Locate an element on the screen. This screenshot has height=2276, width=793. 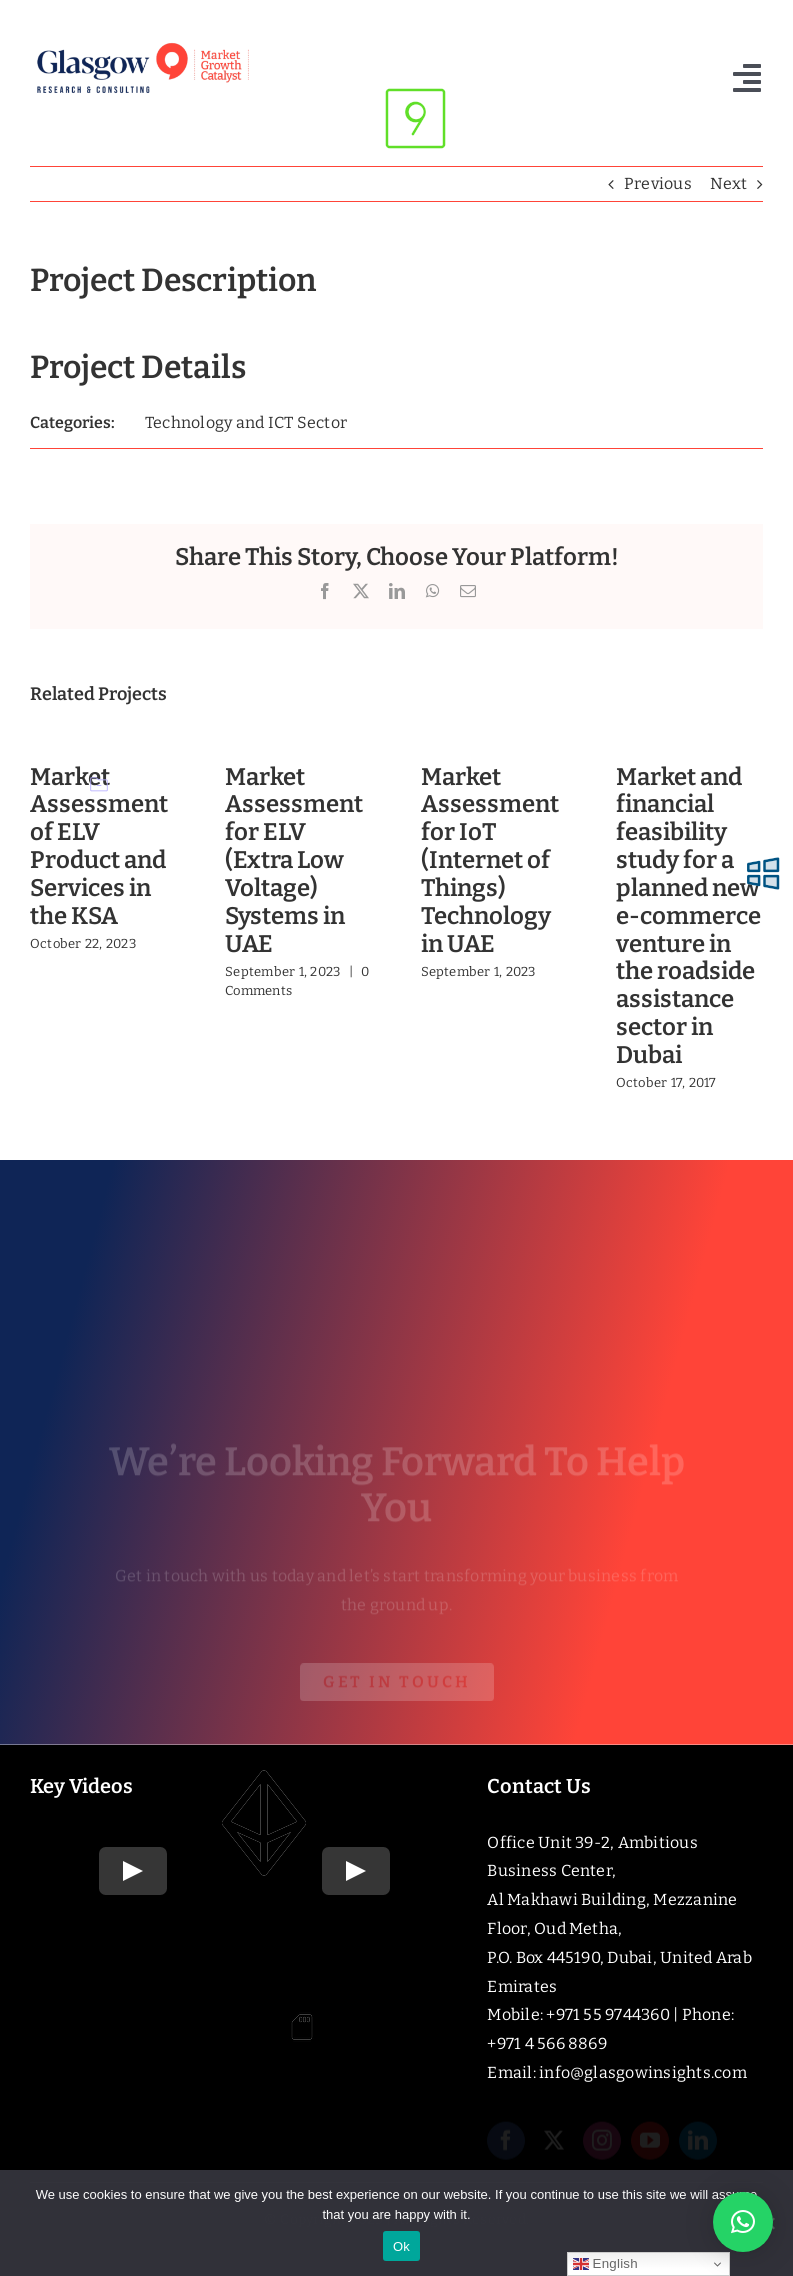
remove a folder is located at coordinates (99, 784).